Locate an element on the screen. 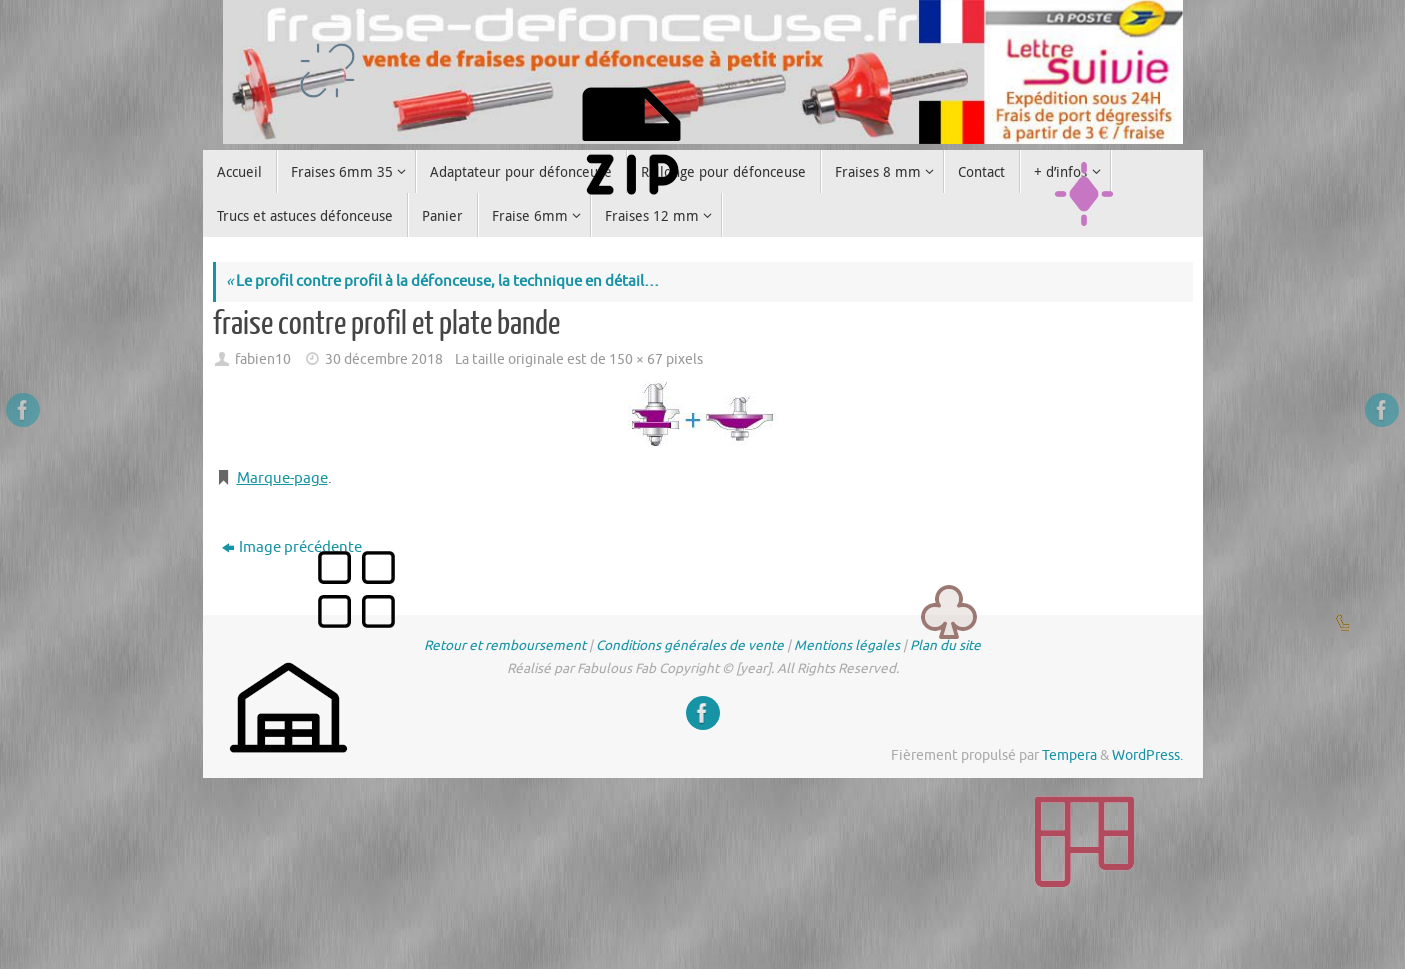 This screenshot has height=969, width=1405. represents the clubs suit in a card game is located at coordinates (949, 613).